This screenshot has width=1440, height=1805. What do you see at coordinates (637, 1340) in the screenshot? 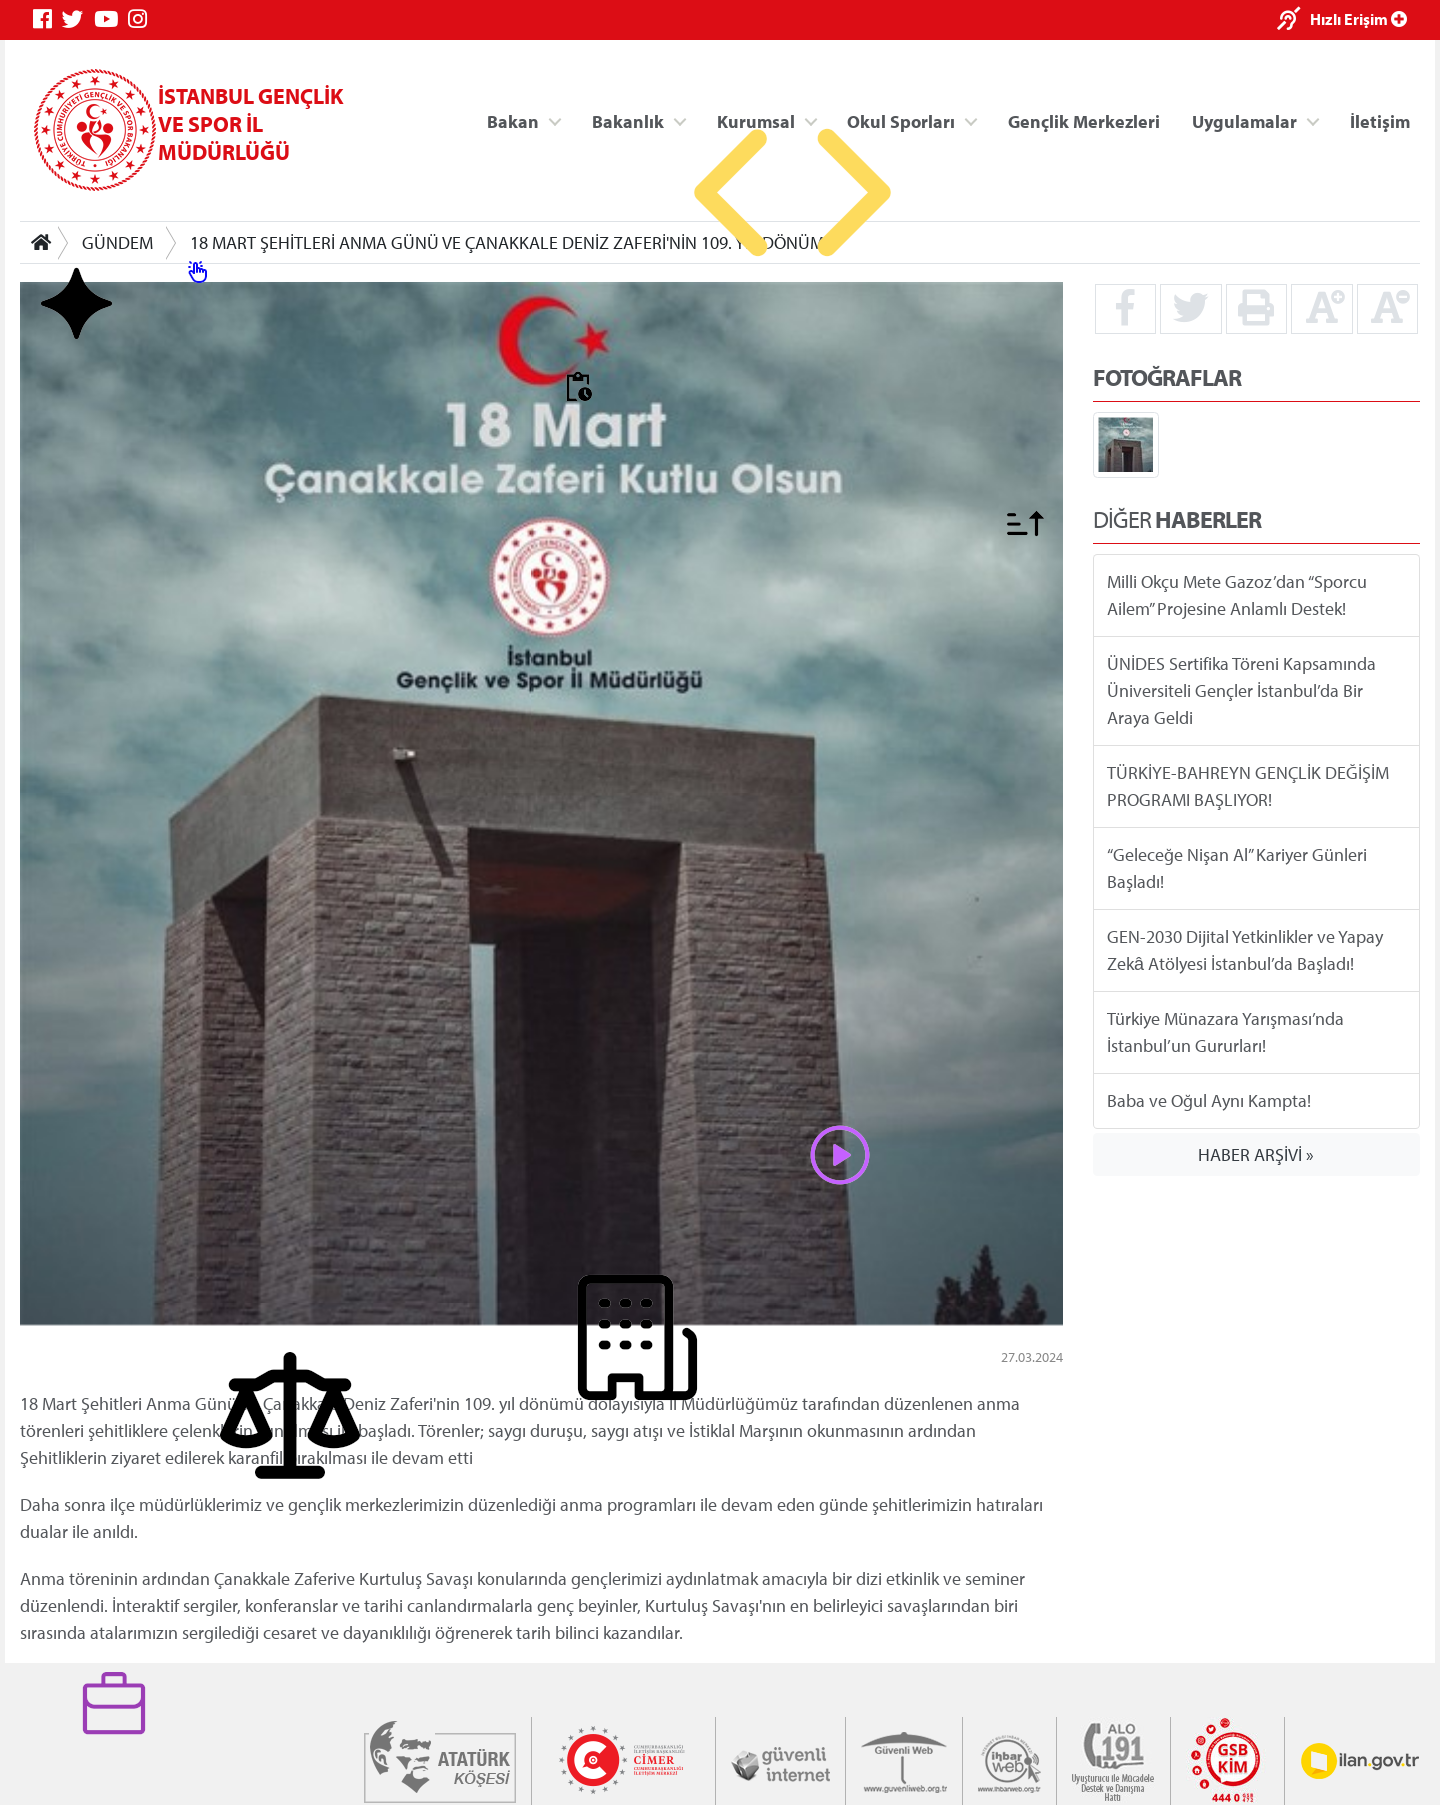
I see `view organization or team settings` at bounding box center [637, 1340].